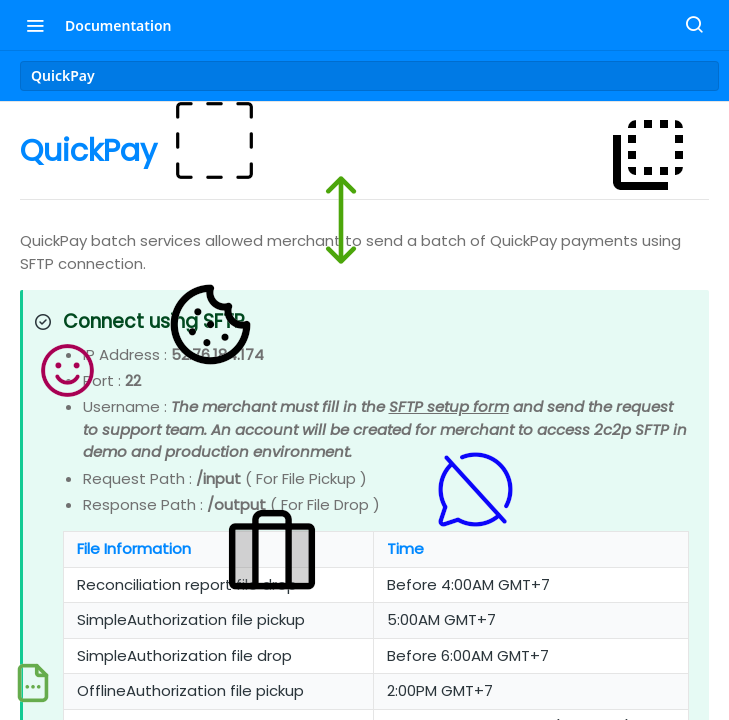 This screenshot has height=720, width=729. What do you see at coordinates (214, 140) in the screenshot?
I see `select an area or region` at bounding box center [214, 140].